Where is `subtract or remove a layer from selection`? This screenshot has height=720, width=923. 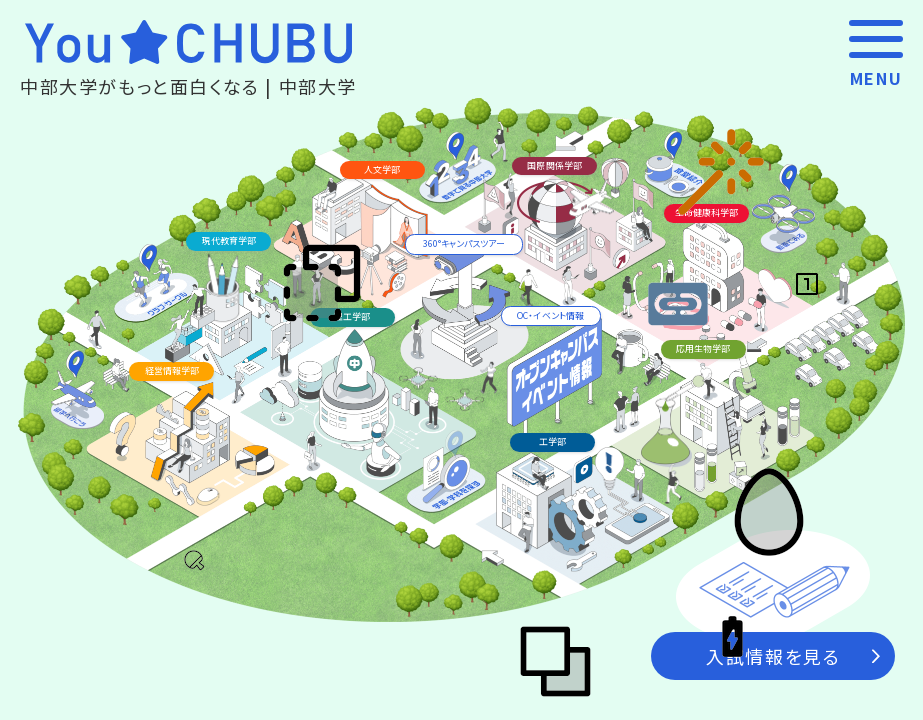
subtract or remove a layer from selection is located at coordinates (555, 661).